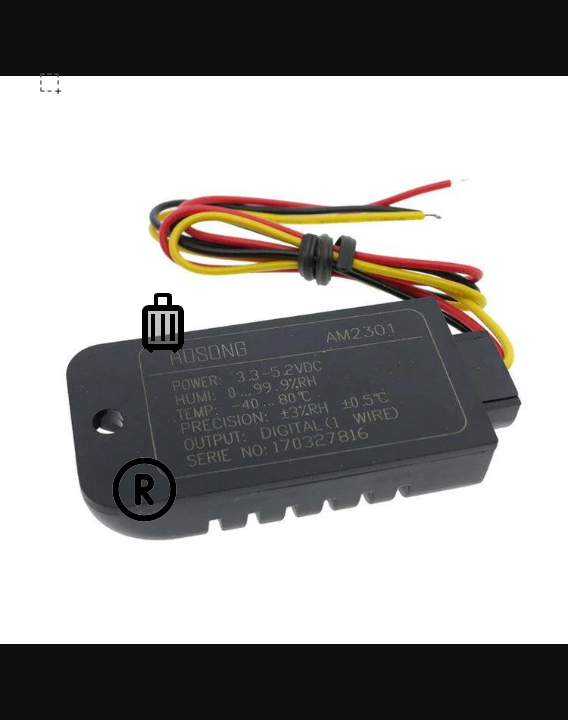  Describe the element at coordinates (163, 323) in the screenshot. I see `manage travel or luggage details` at that location.